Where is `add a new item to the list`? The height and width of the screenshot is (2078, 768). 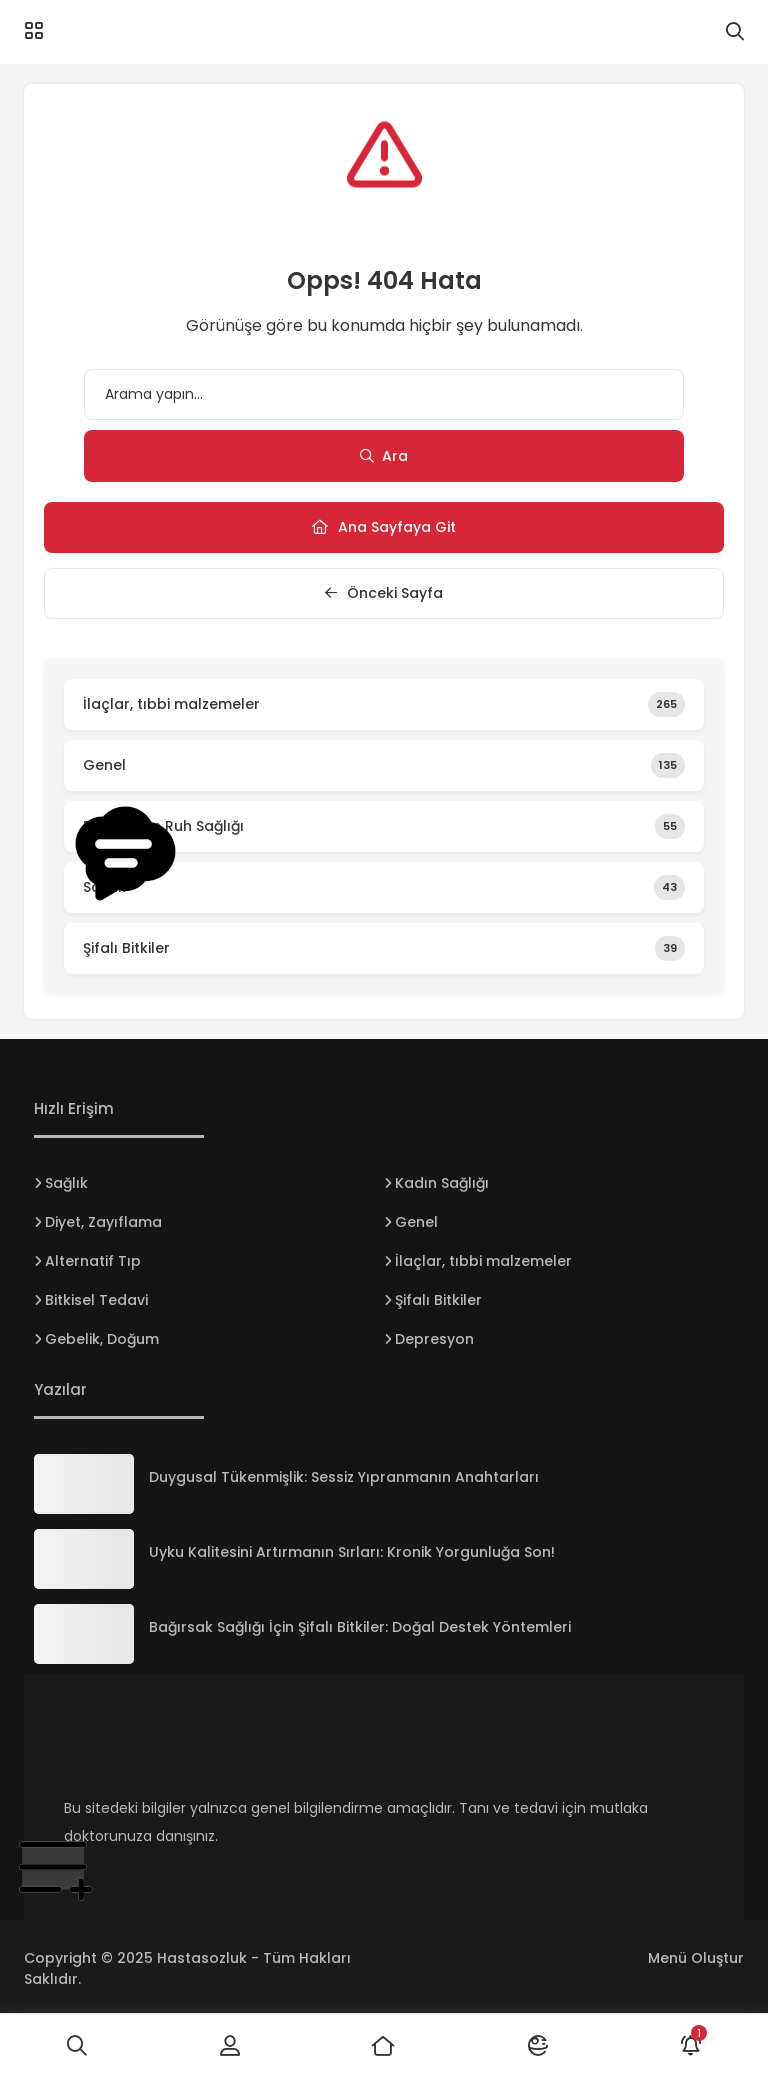
add a new item to the list is located at coordinates (53, 1867).